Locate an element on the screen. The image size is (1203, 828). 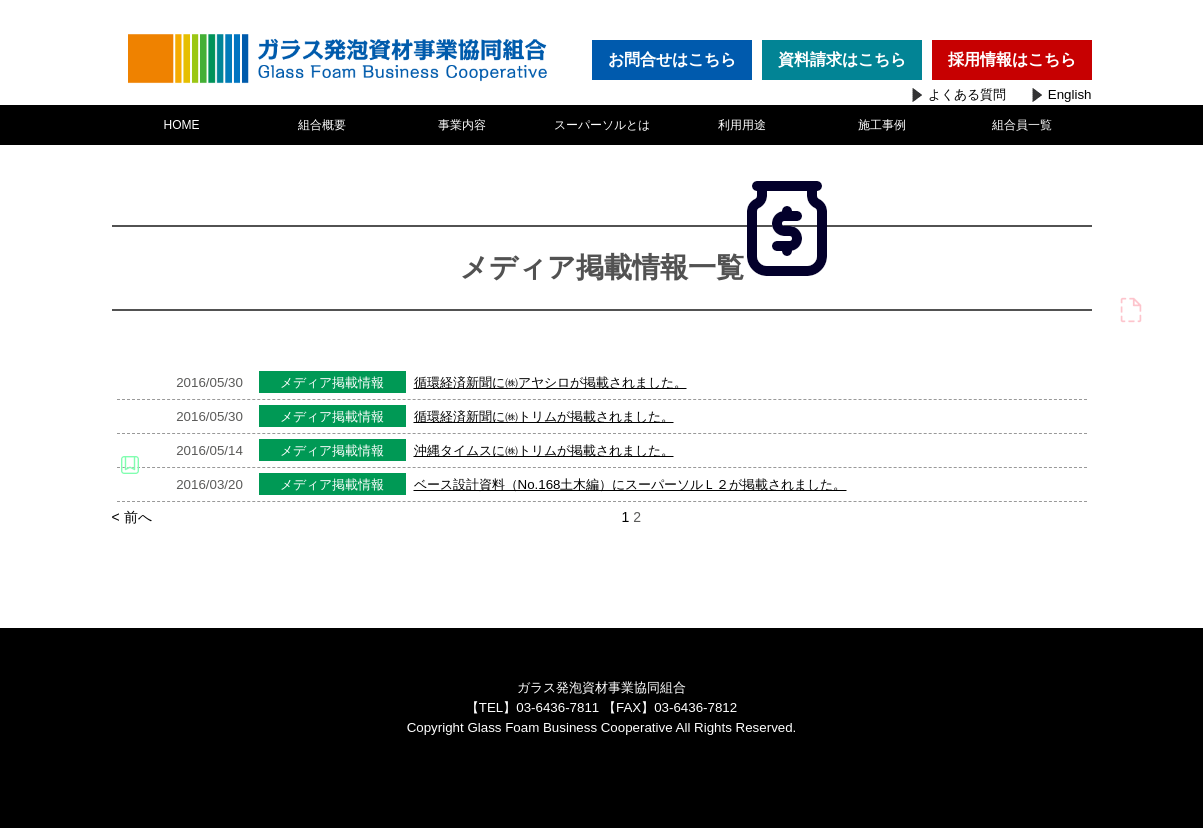
indicates a draft or incomplete file is located at coordinates (1131, 310).